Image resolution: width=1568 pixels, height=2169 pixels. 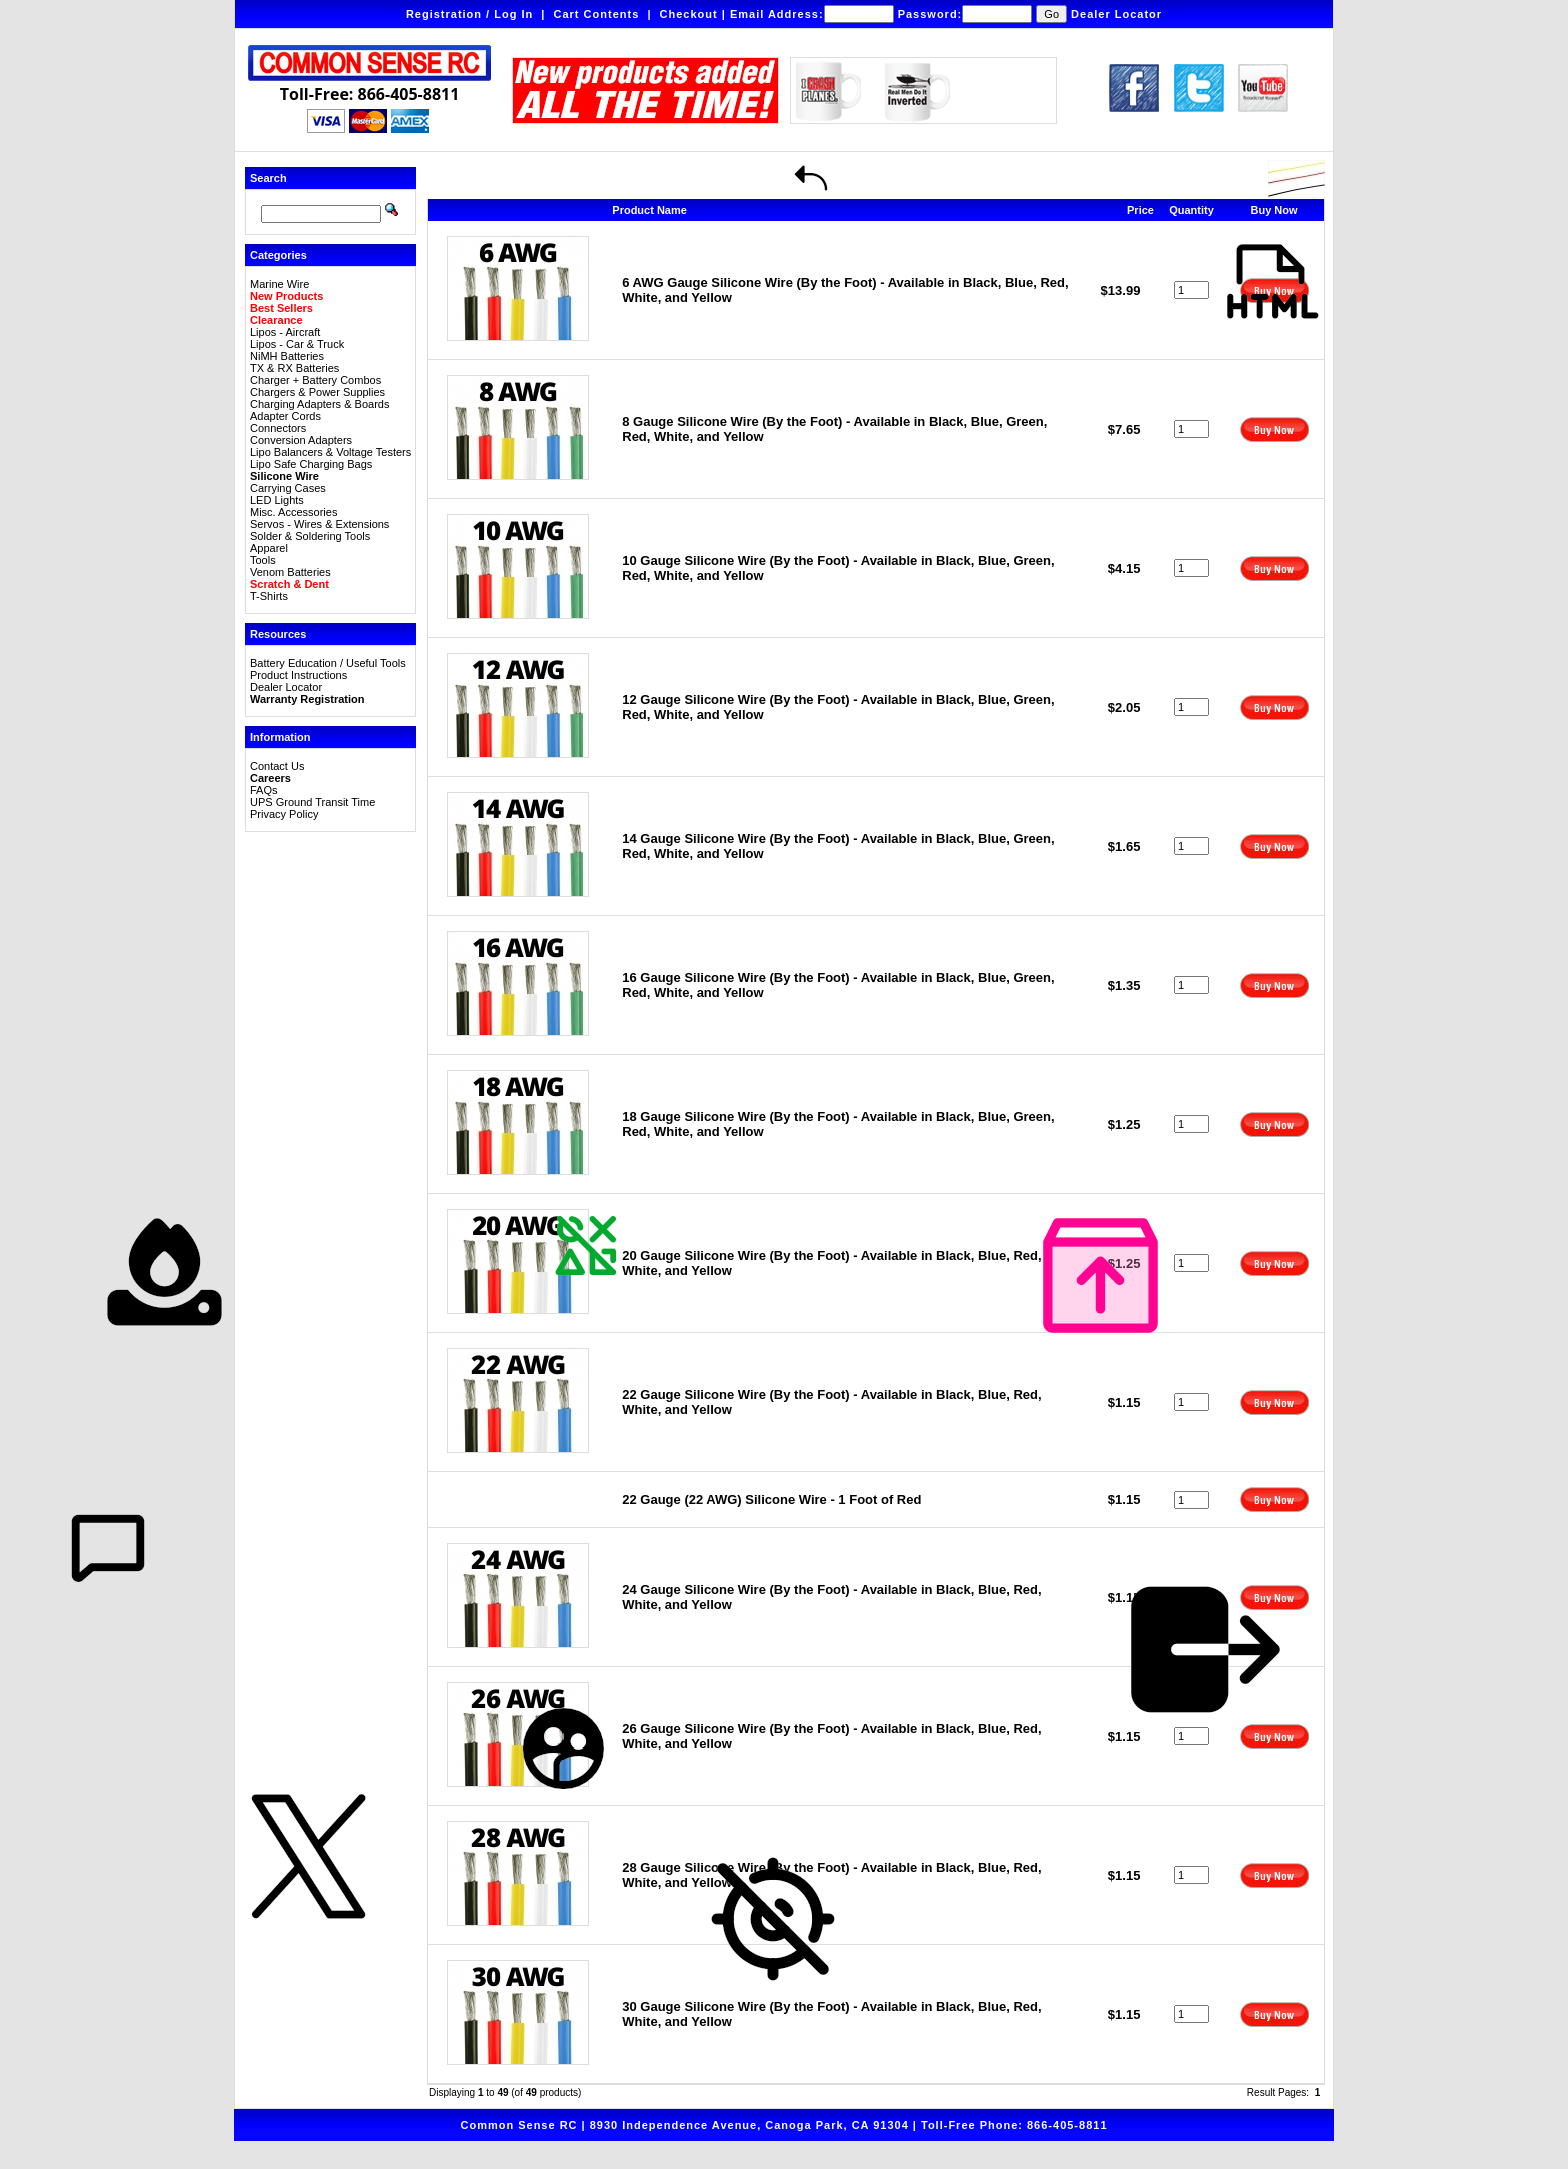 What do you see at coordinates (1270, 284) in the screenshot?
I see `open an HTML file` at bounding box center [1270, 284].